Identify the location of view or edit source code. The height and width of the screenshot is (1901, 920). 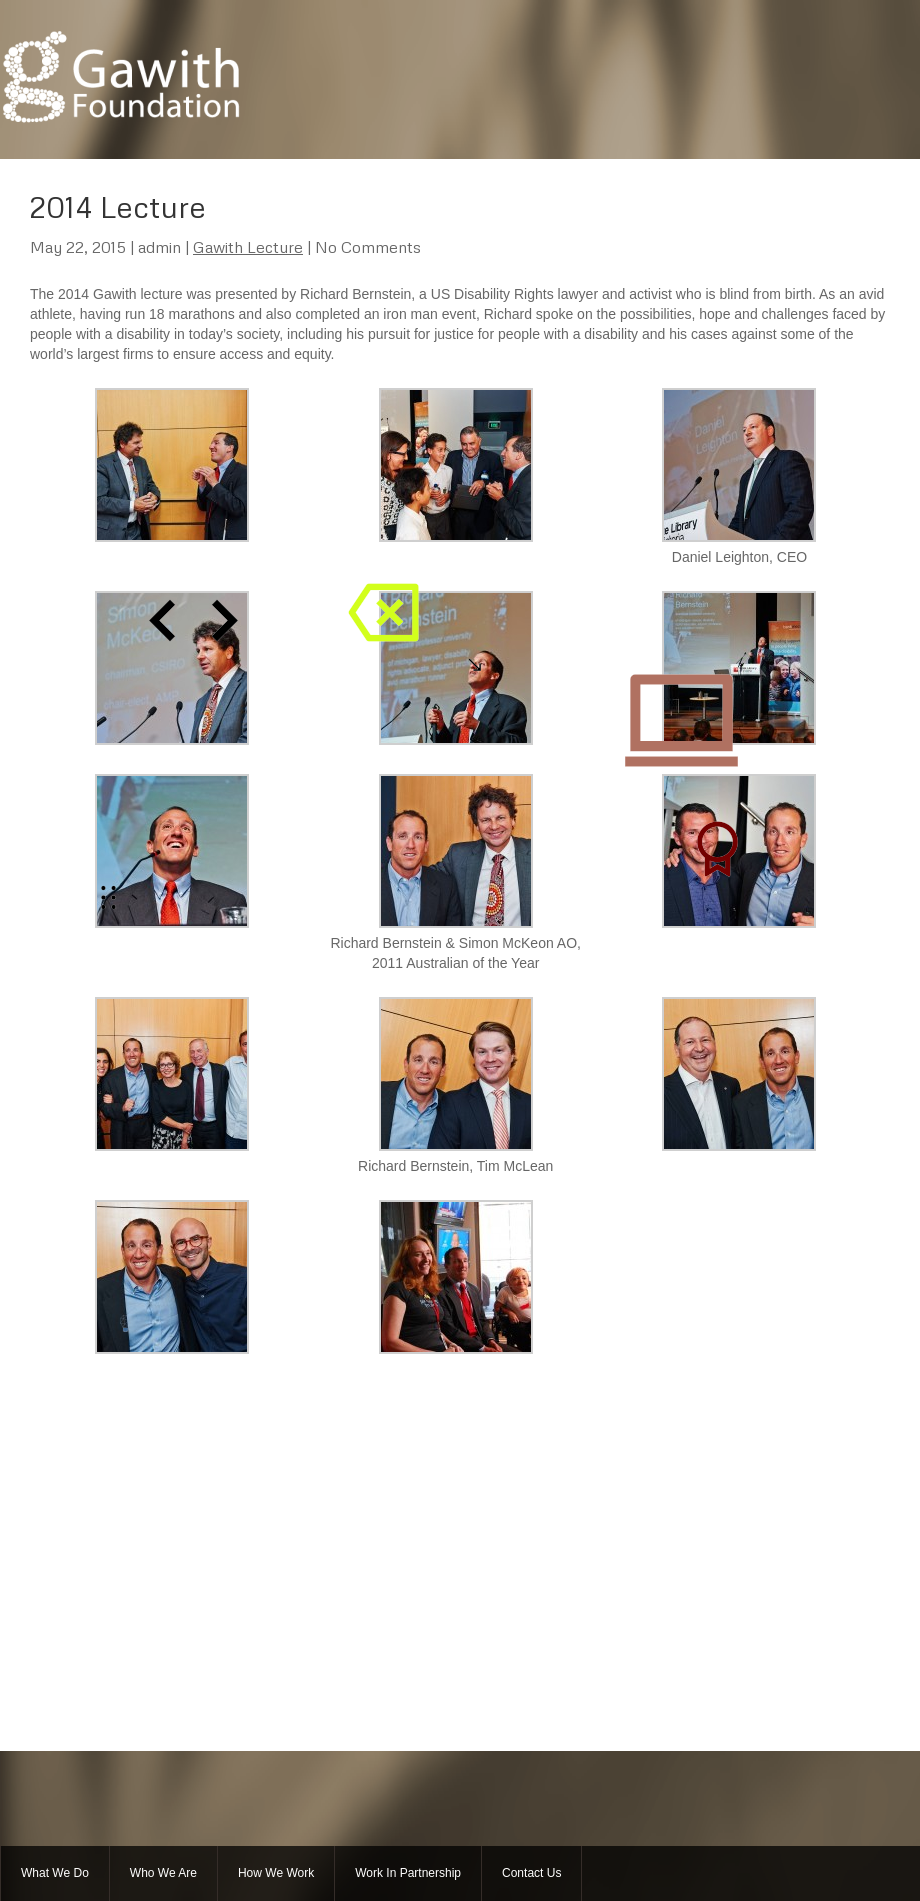
(193, 620).